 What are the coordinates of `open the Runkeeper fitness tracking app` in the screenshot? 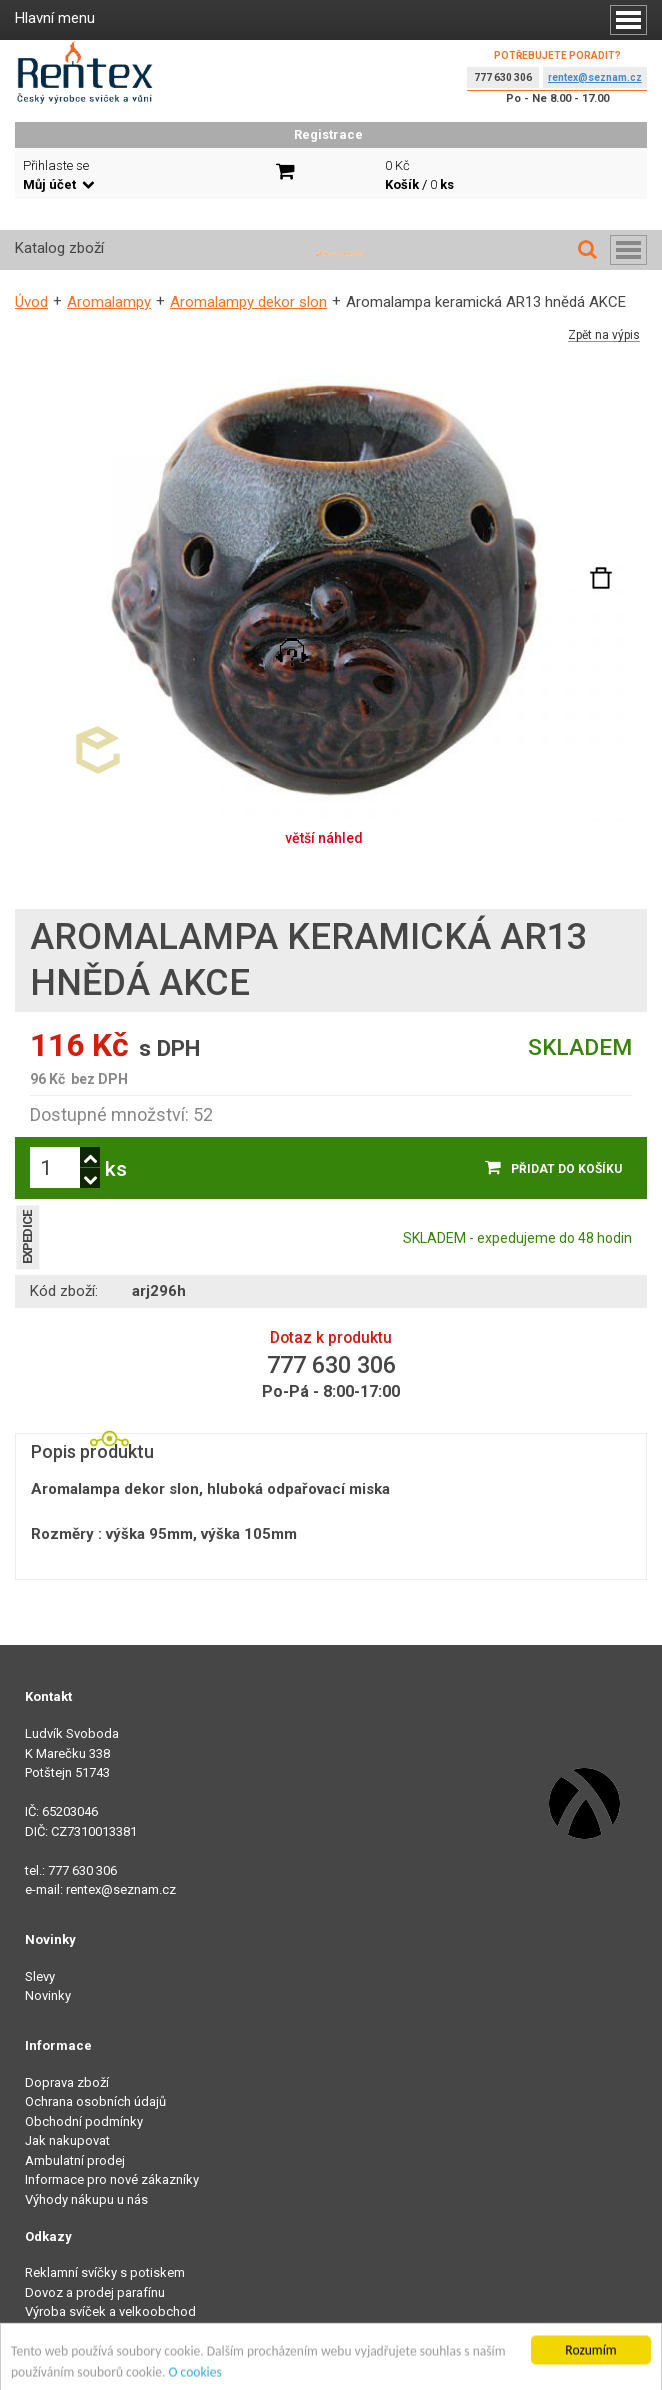 It's located at (341, 253).